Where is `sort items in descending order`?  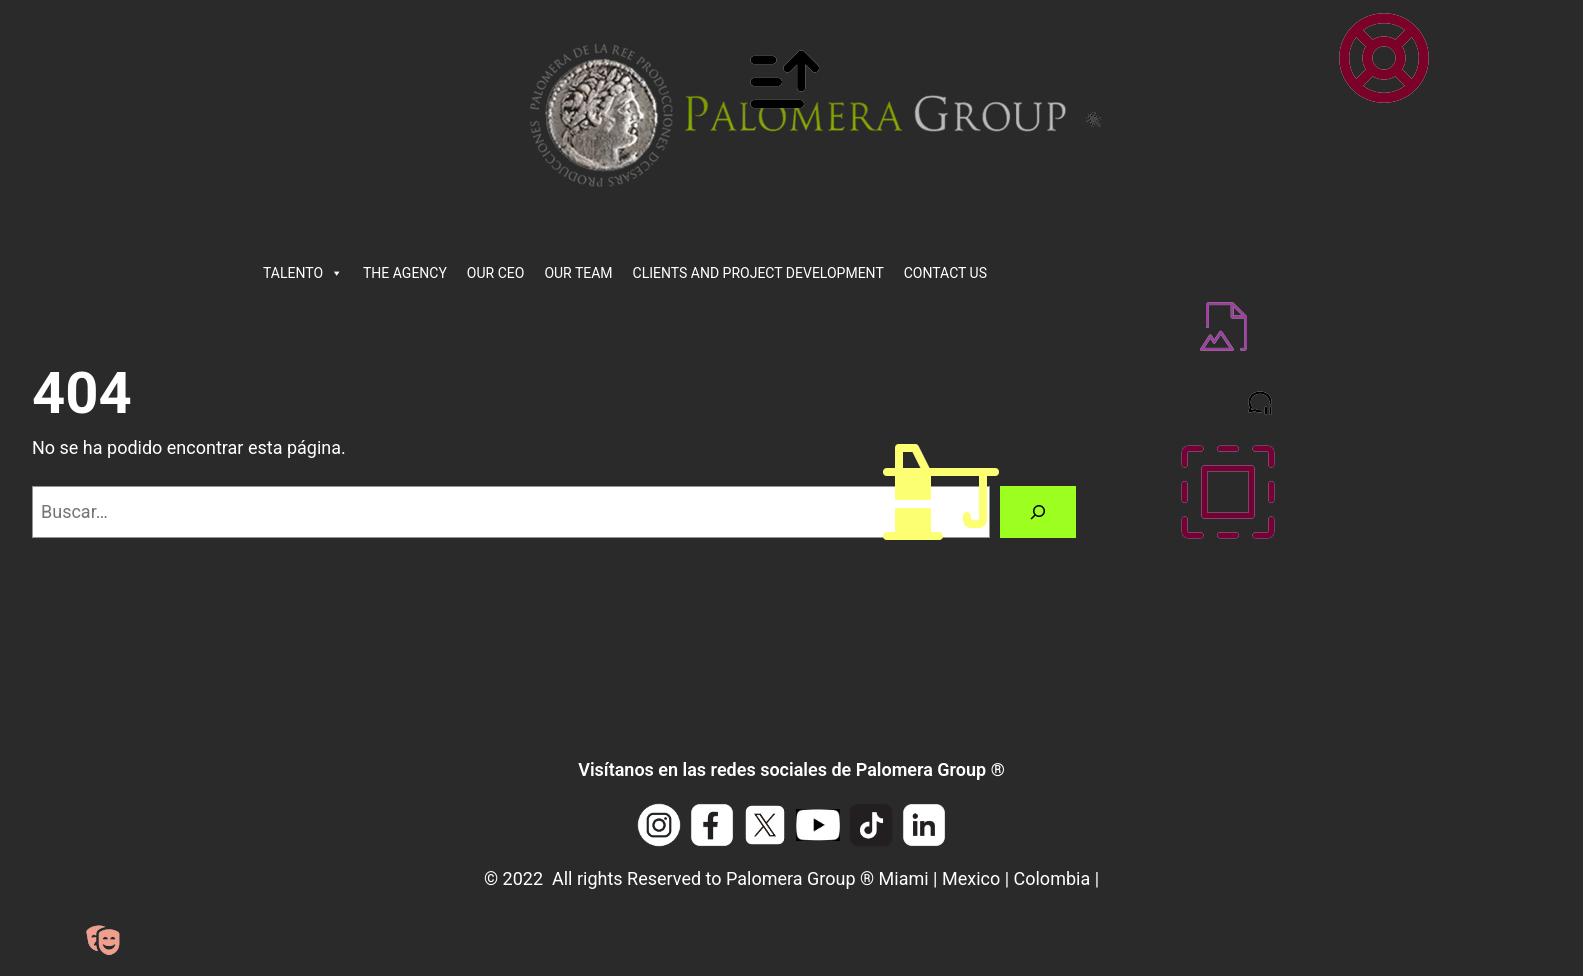 sort items in descending order is located at coordinates (782, 82).